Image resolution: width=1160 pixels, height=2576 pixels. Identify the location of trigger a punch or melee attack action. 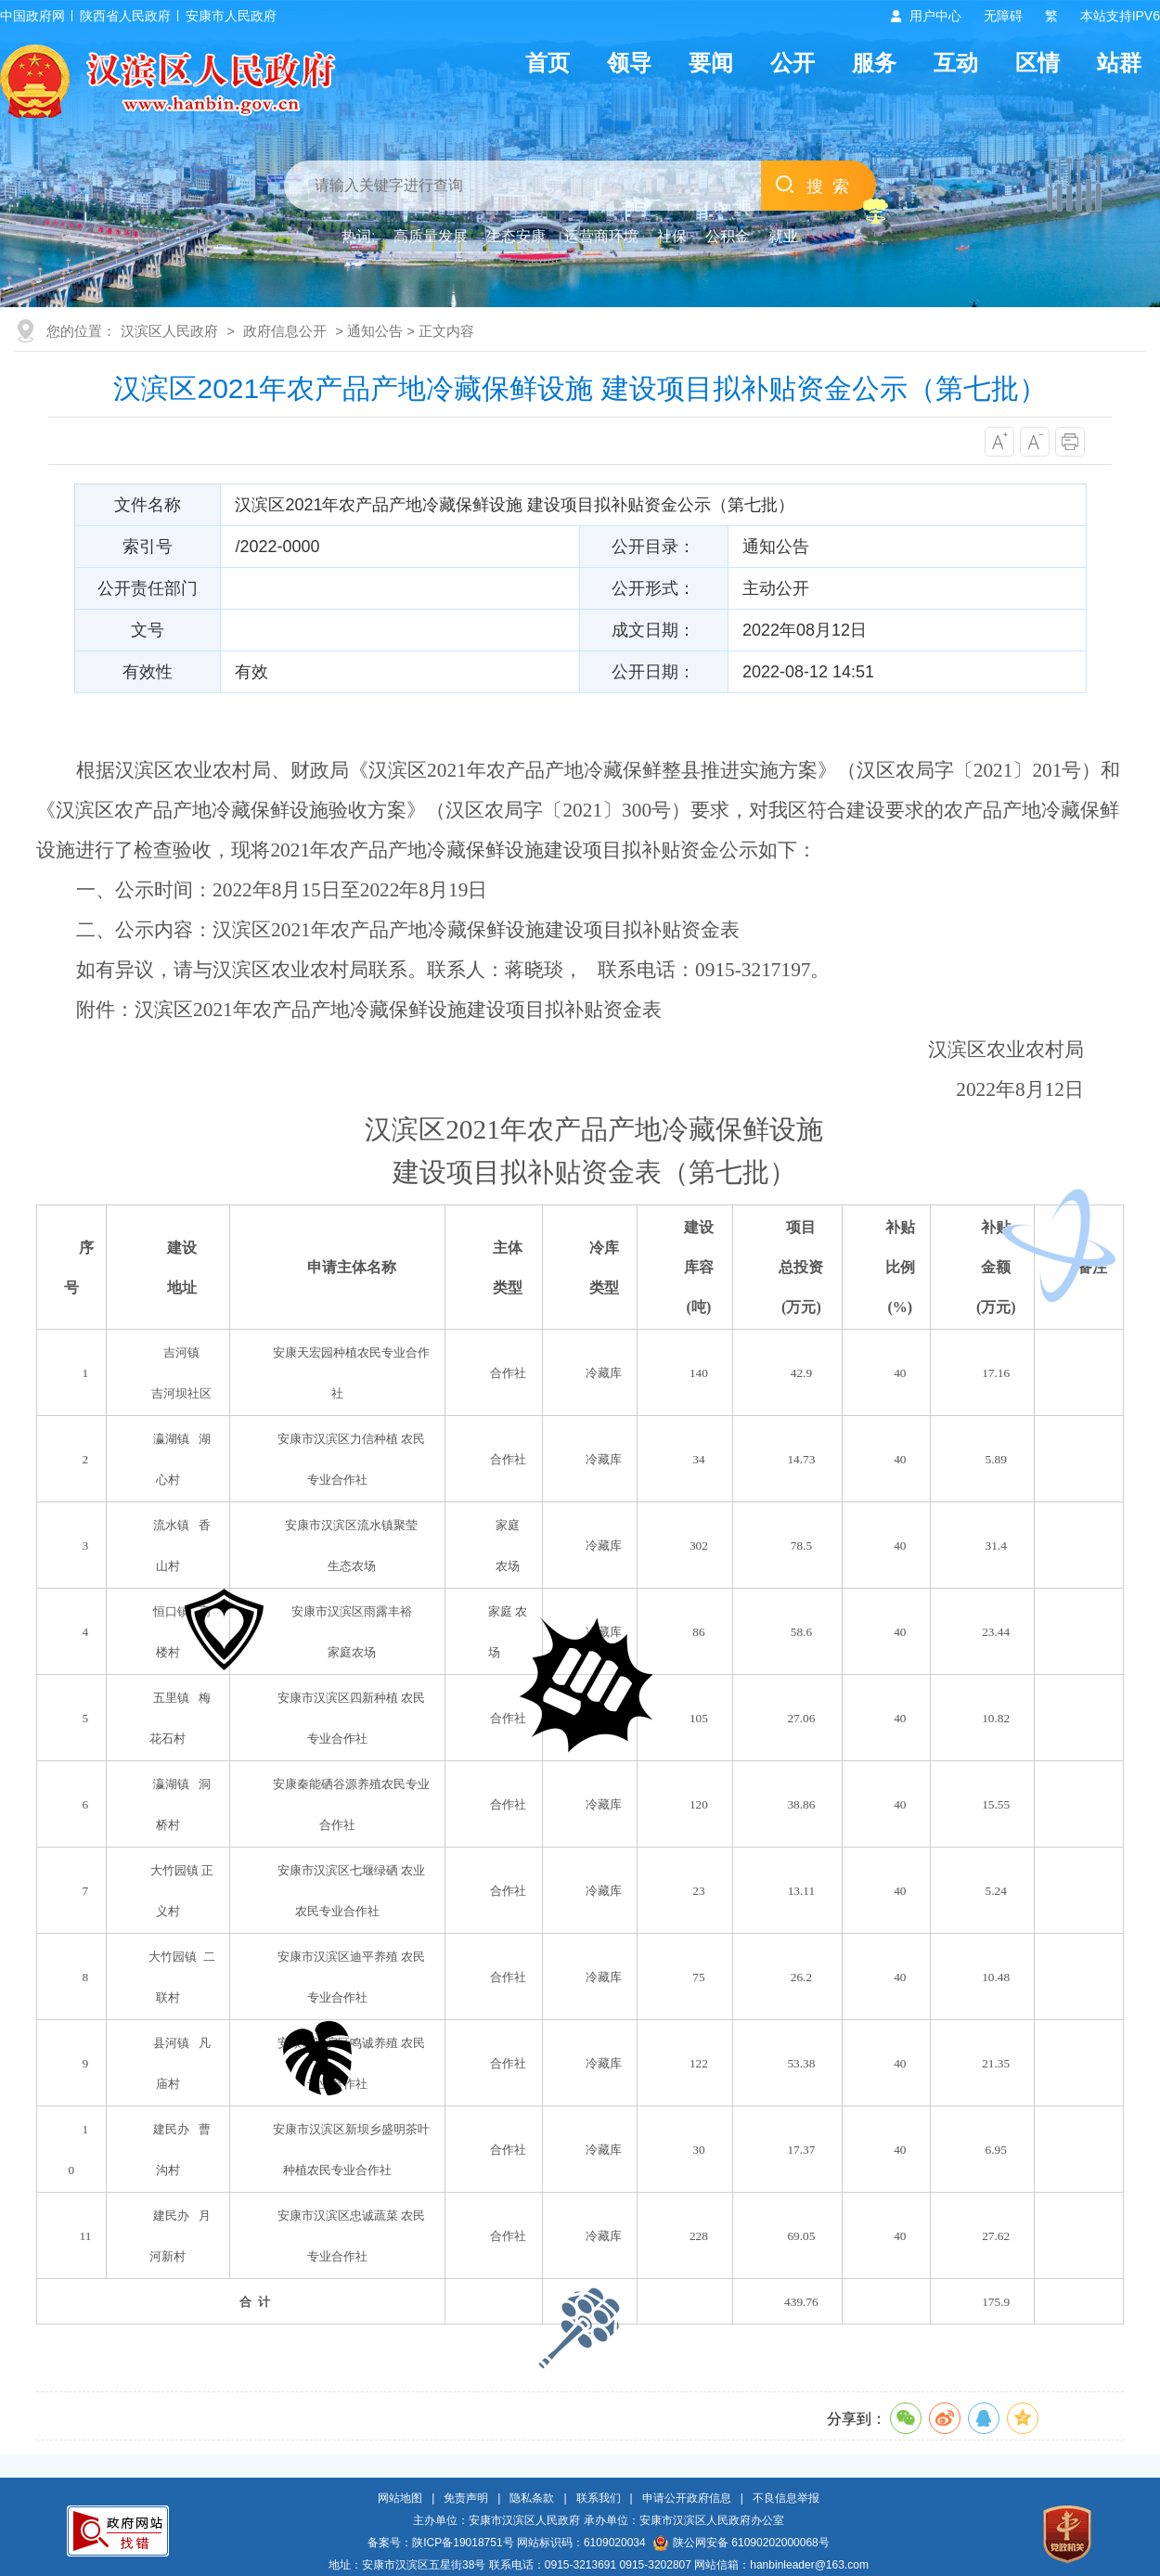
(586, 1682).